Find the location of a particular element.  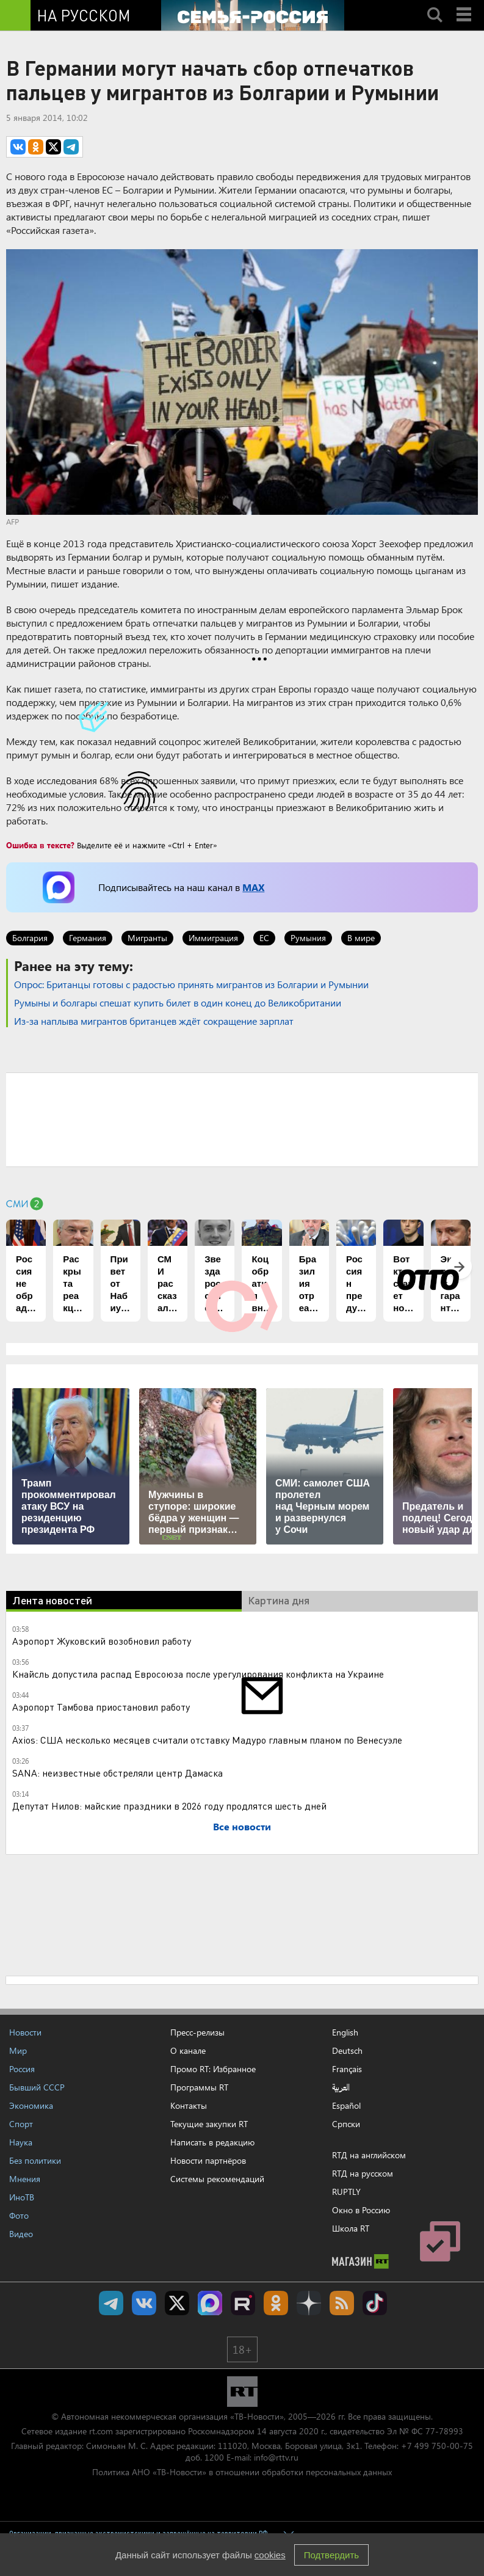

access more options or actions is located at coordinates (259, 659).